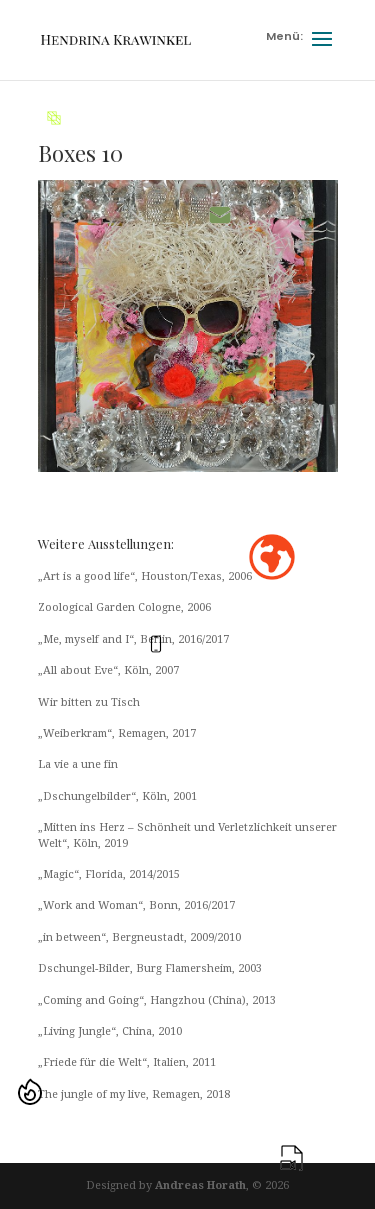 Image resolution: width=375 pixels, height=1209 pixels. Describe the element at coordinates (156, 644) in the screenshot. I see `access mobile device settings` at that location.